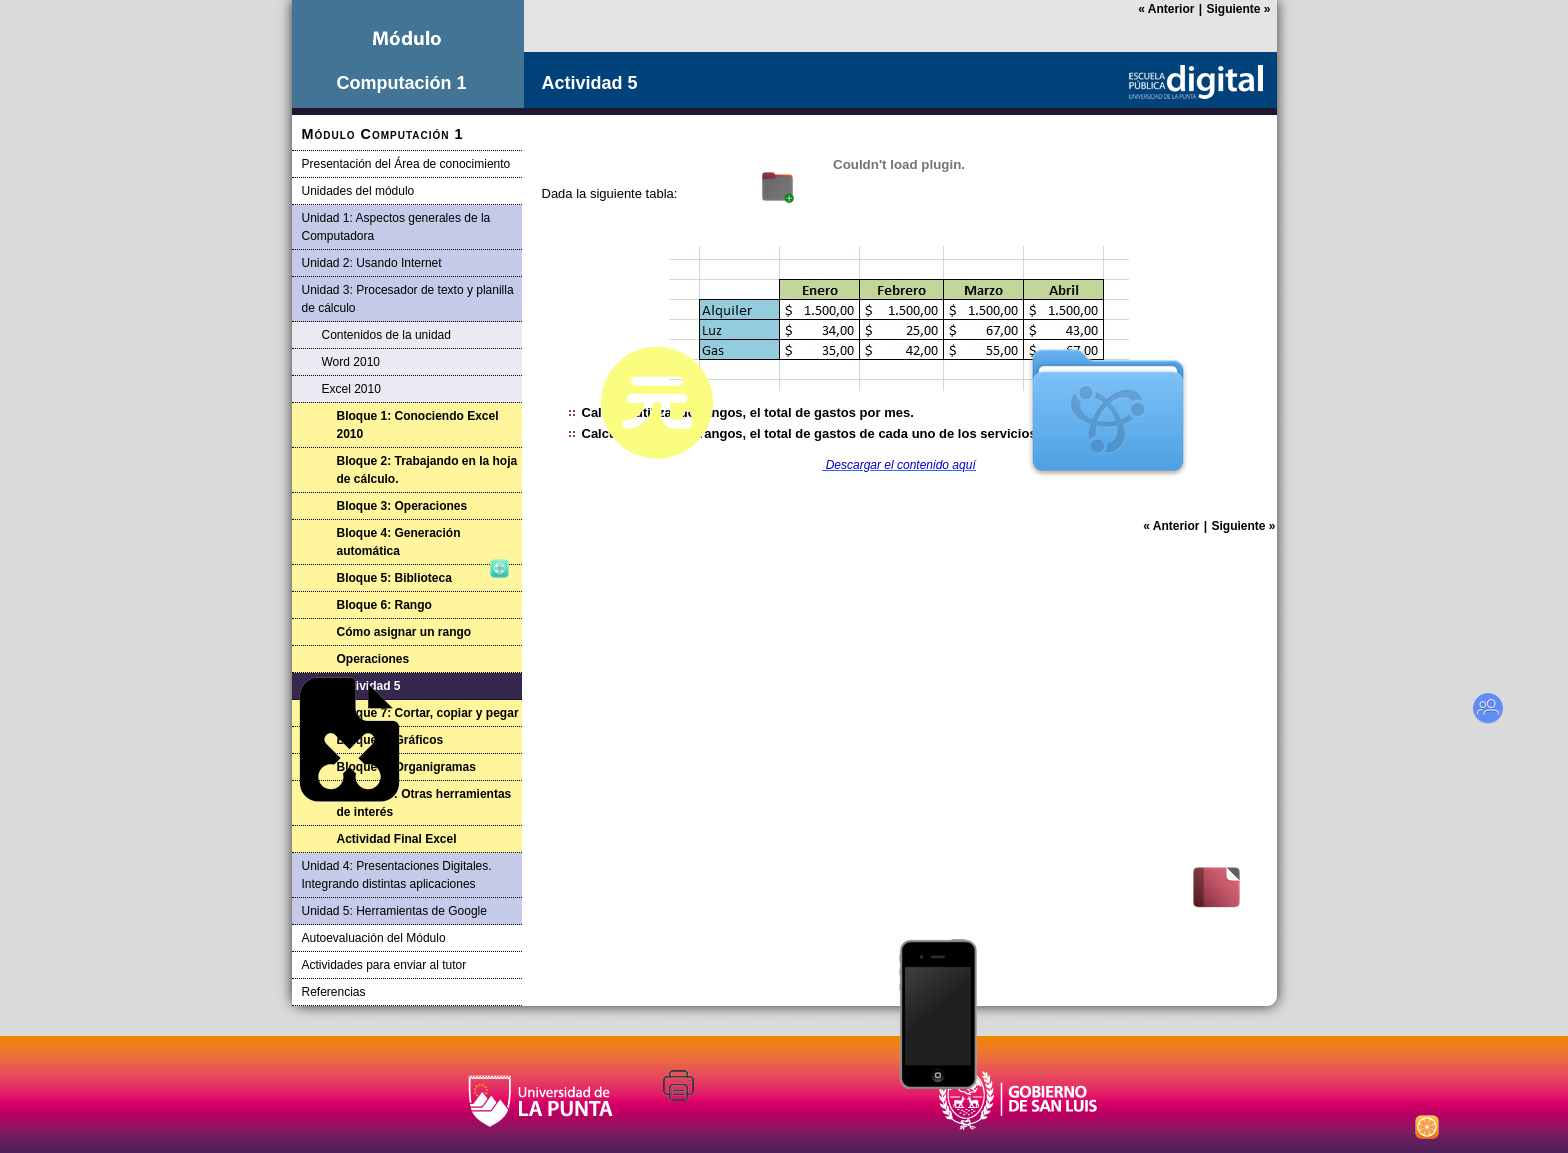 This screenshot has width=1568, height=1153. What do you see at coordinates (657, 407) in the screenshot?
I see `chinese yuan currency indicator` at bounding box center [657, 407].